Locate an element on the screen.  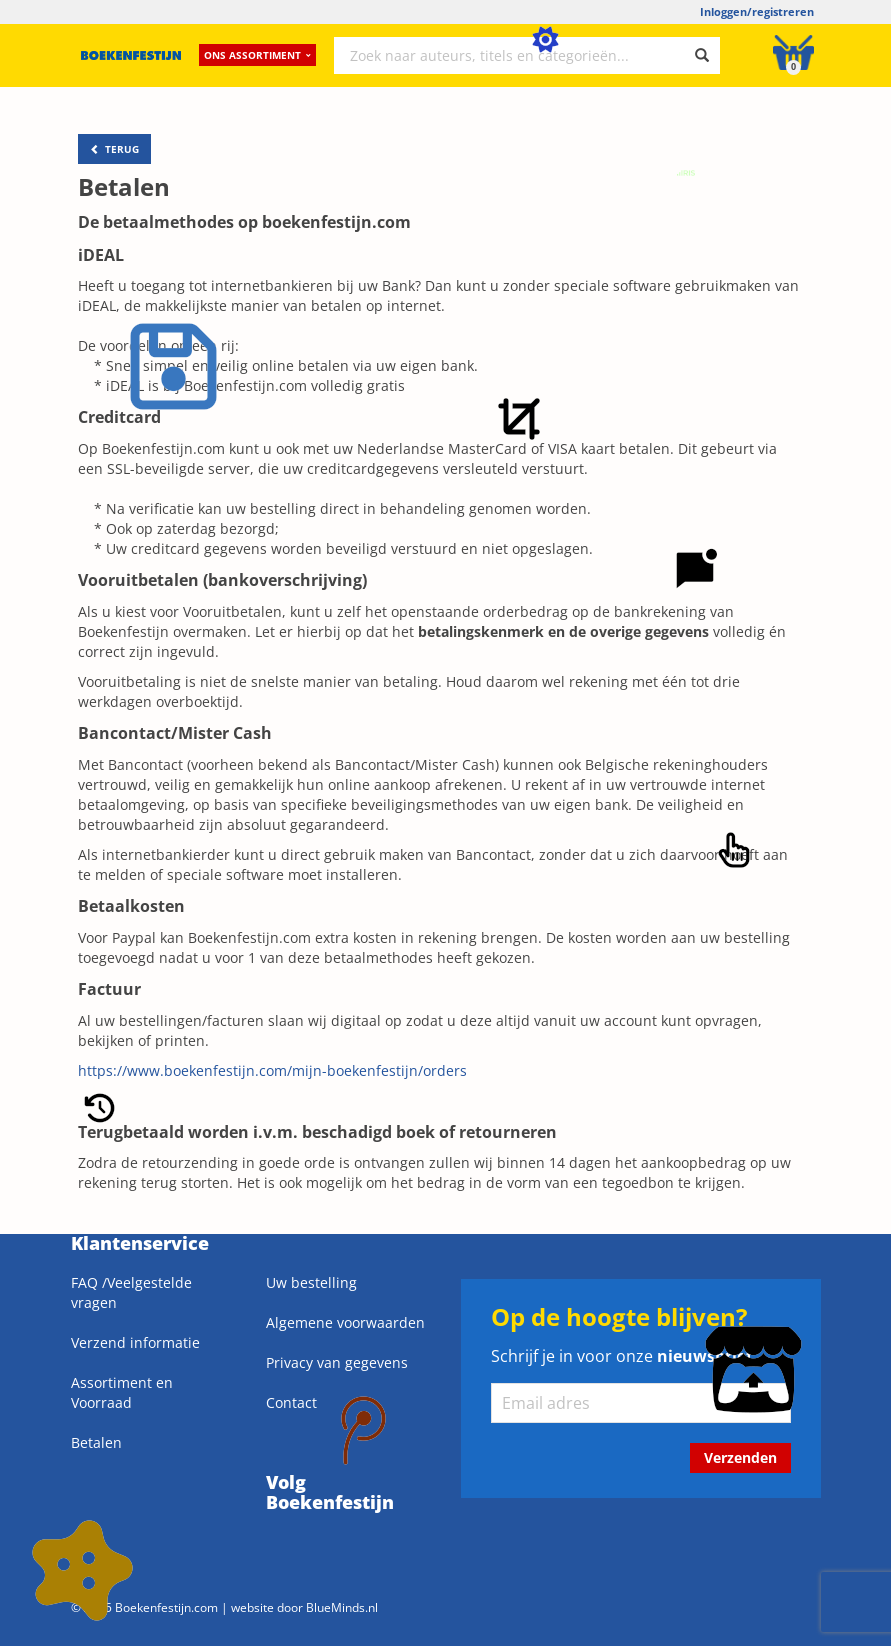
indicates unread messages in chat is located at coordinates (695, 569).